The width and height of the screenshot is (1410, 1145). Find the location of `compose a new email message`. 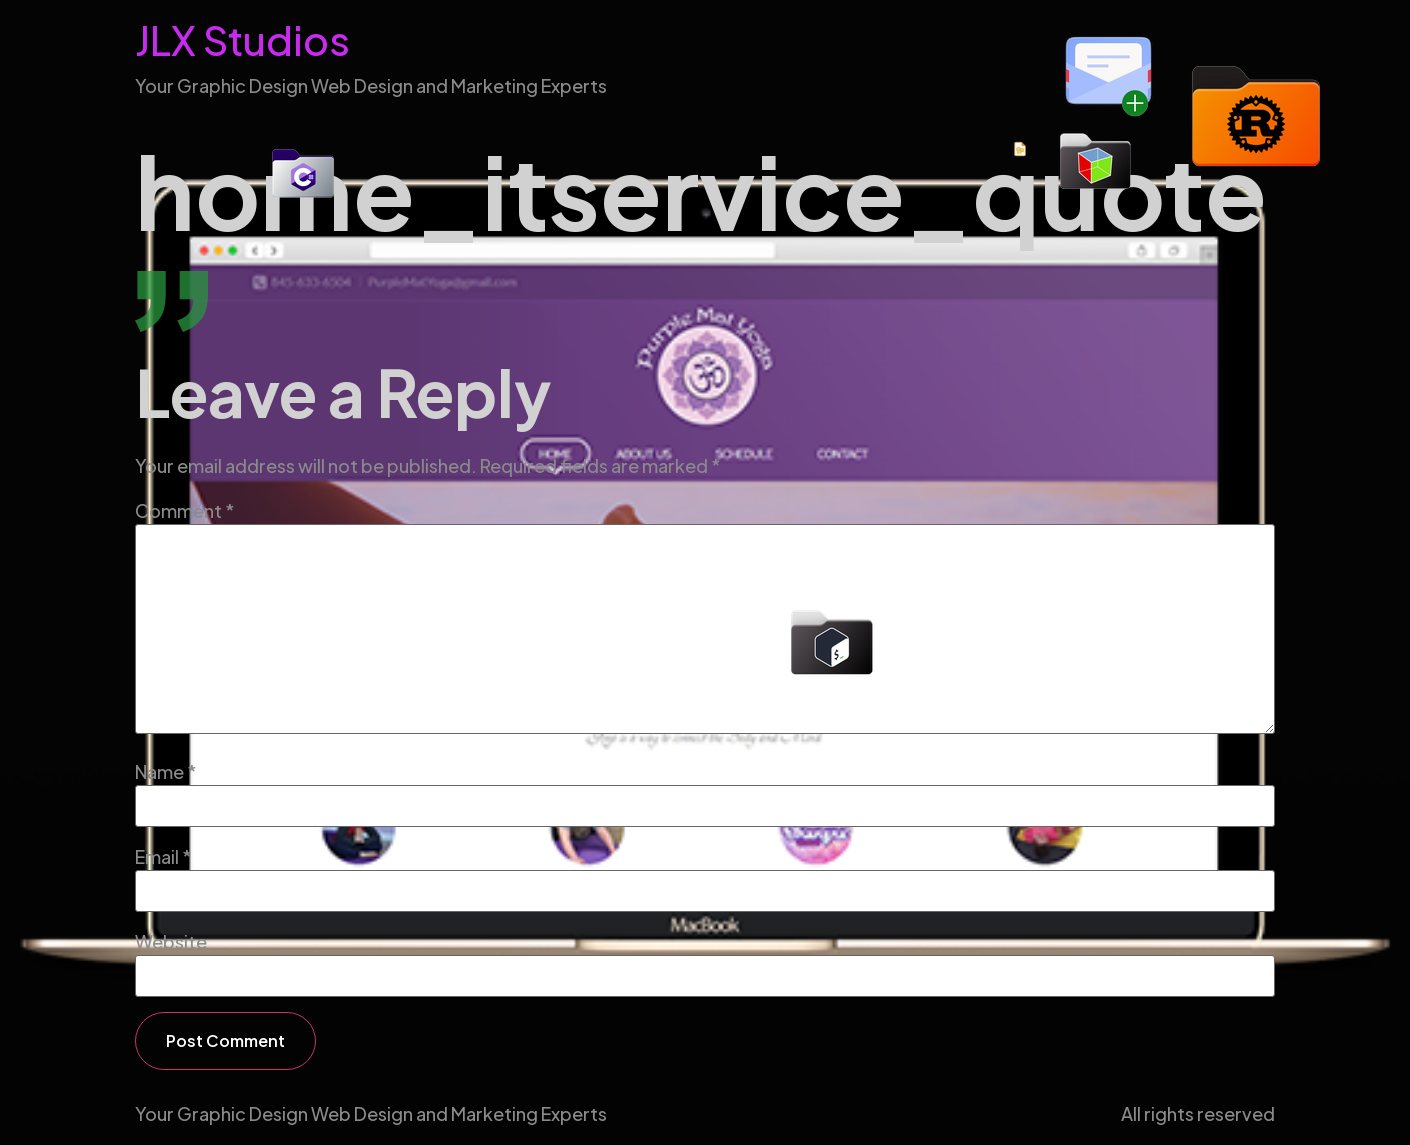

compose a new email message is located at coordinates (1108, 70).